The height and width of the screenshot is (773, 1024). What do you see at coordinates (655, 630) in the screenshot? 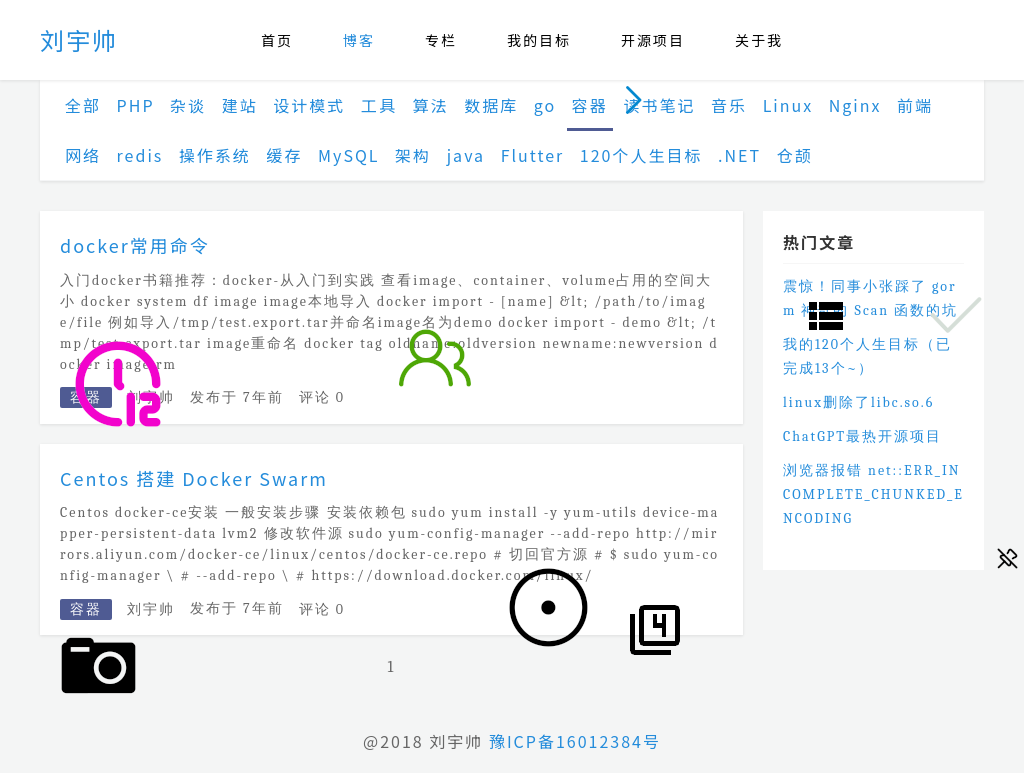
I see `select filter option 4` at bounding box center [655, 630].